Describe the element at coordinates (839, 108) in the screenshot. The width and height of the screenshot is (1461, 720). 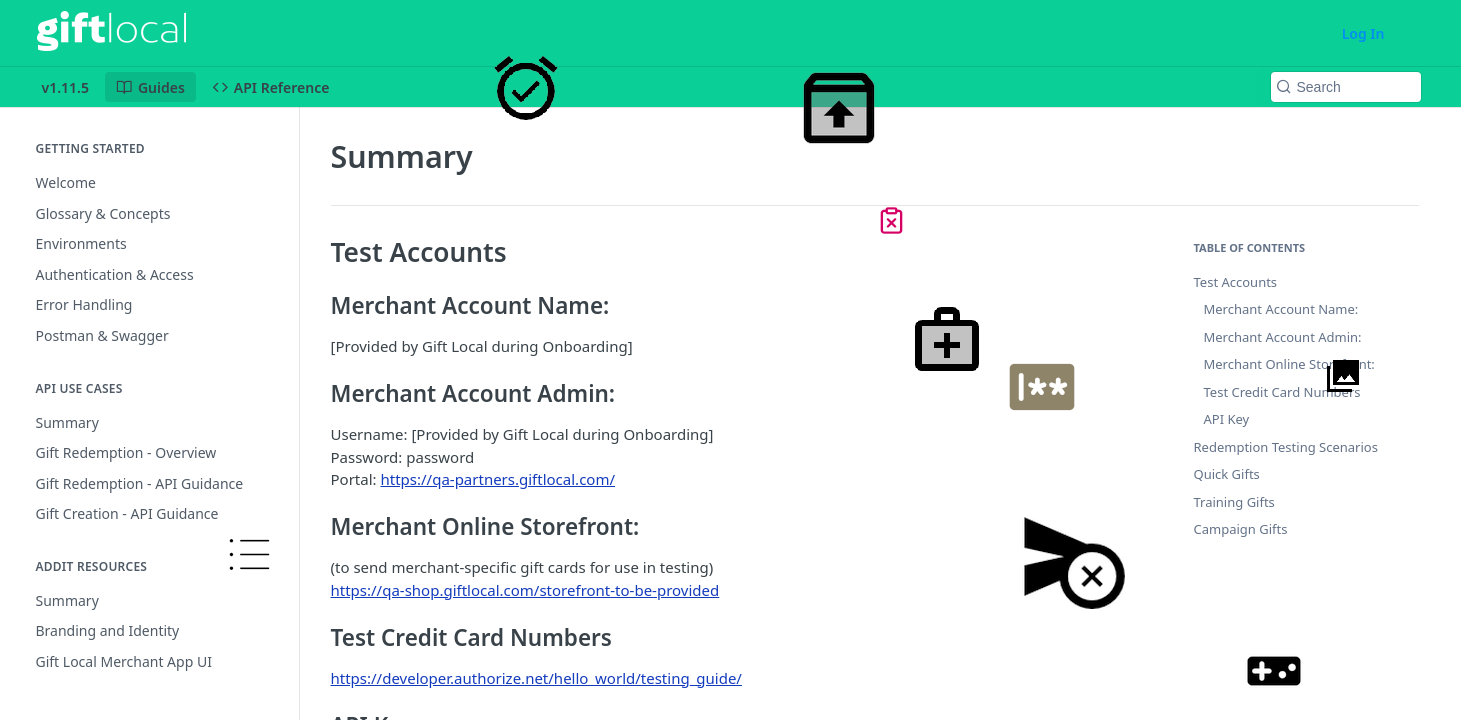
I see `restore item from archive` at that location.